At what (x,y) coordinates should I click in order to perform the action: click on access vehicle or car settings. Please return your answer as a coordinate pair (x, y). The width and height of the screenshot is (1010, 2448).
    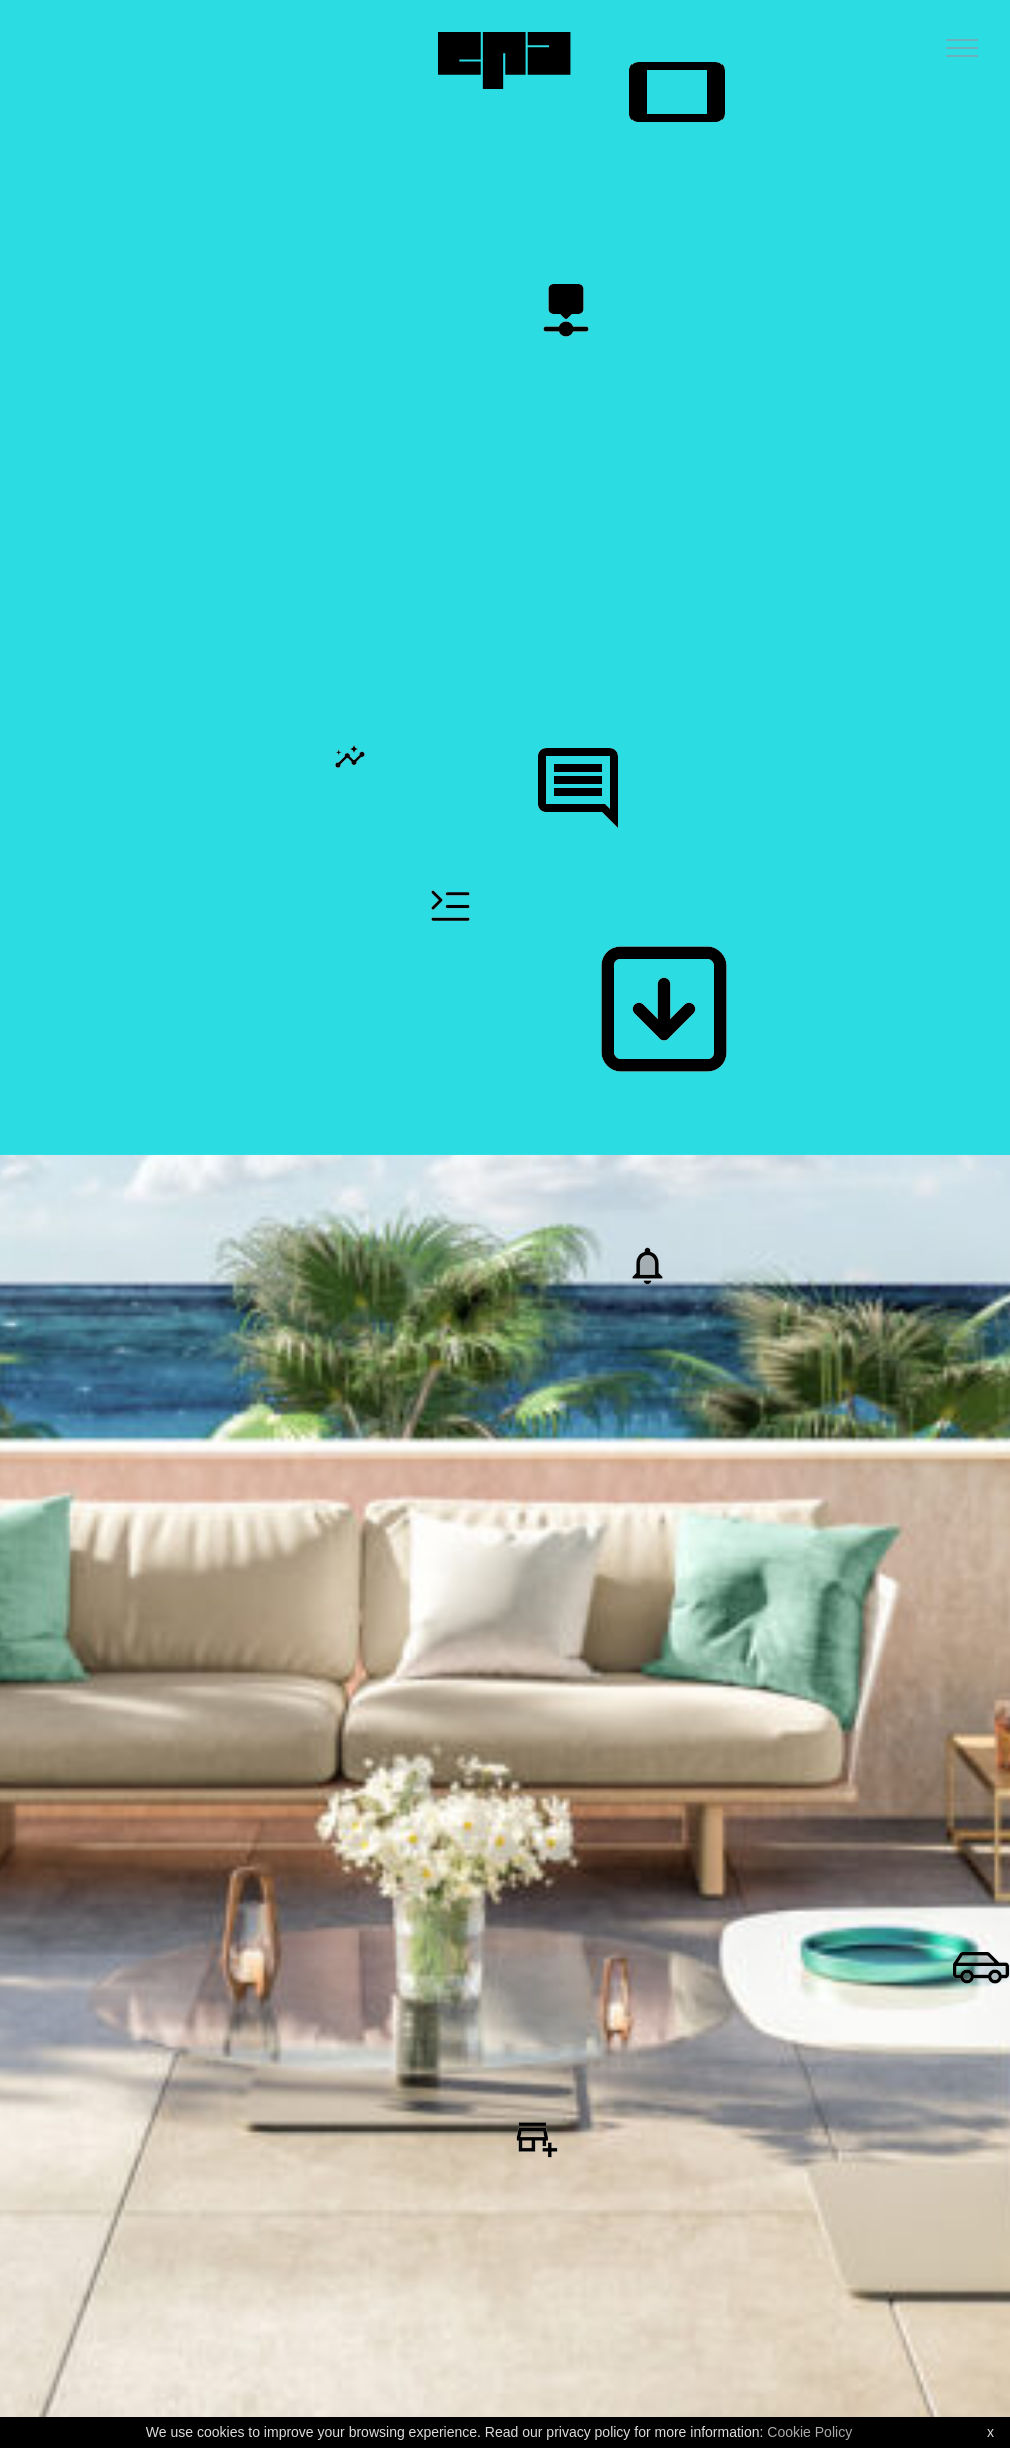
    Looking at the image, I should click on (981, 1966).